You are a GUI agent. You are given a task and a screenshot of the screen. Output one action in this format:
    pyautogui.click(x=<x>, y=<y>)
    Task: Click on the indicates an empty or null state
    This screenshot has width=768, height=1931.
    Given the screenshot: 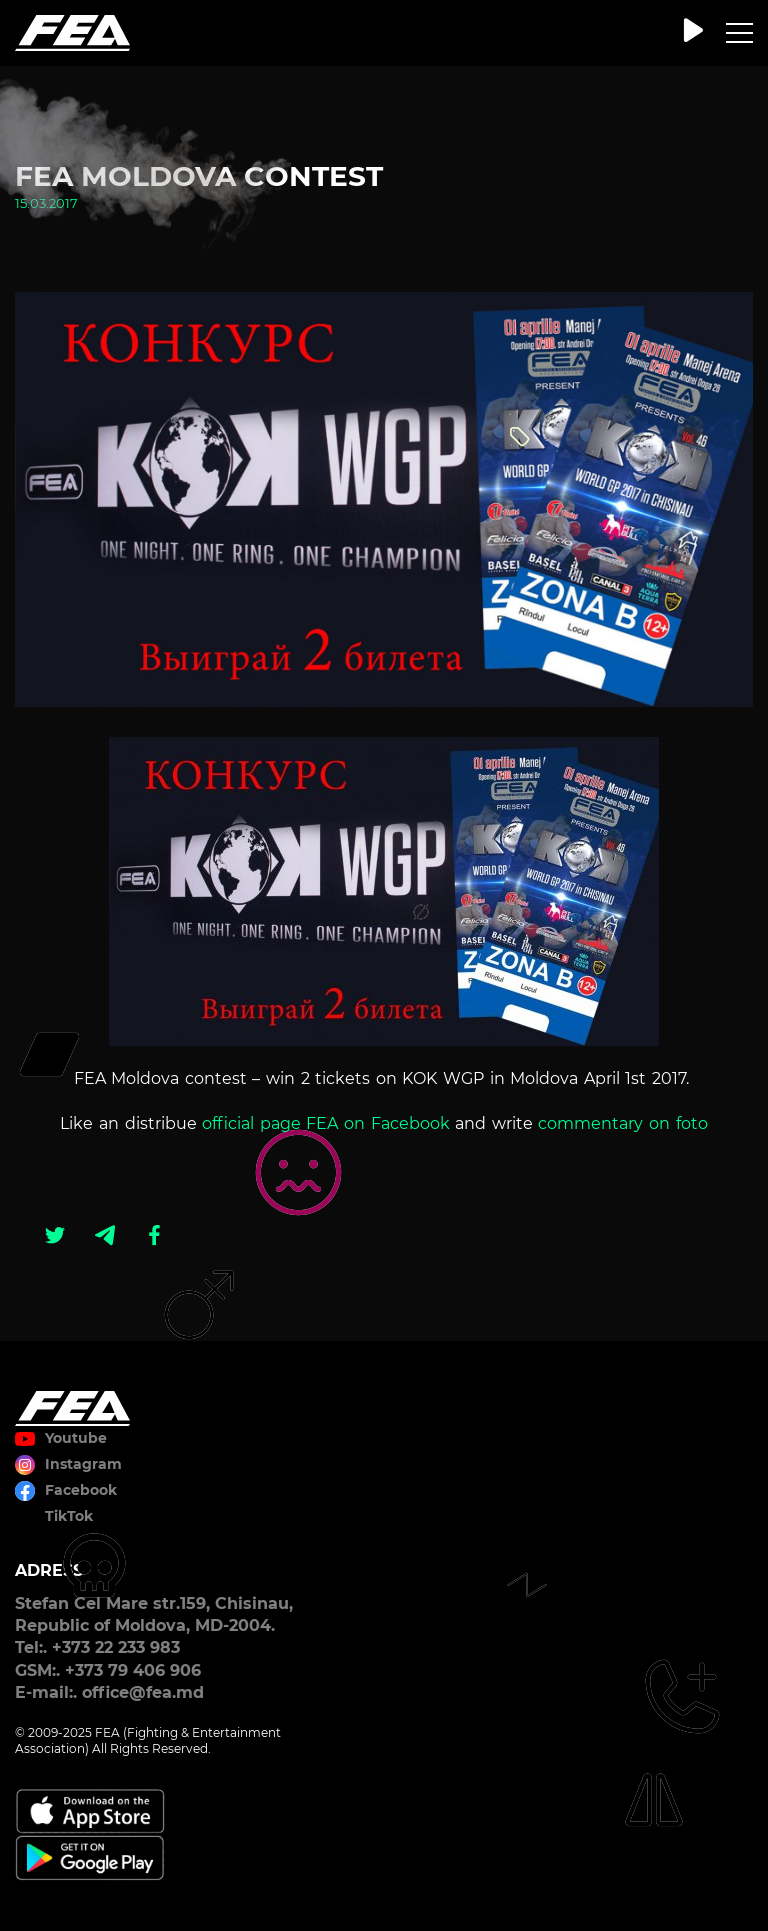 What is the action you would take?
    pyautogui.click(x=421, y=912)
    